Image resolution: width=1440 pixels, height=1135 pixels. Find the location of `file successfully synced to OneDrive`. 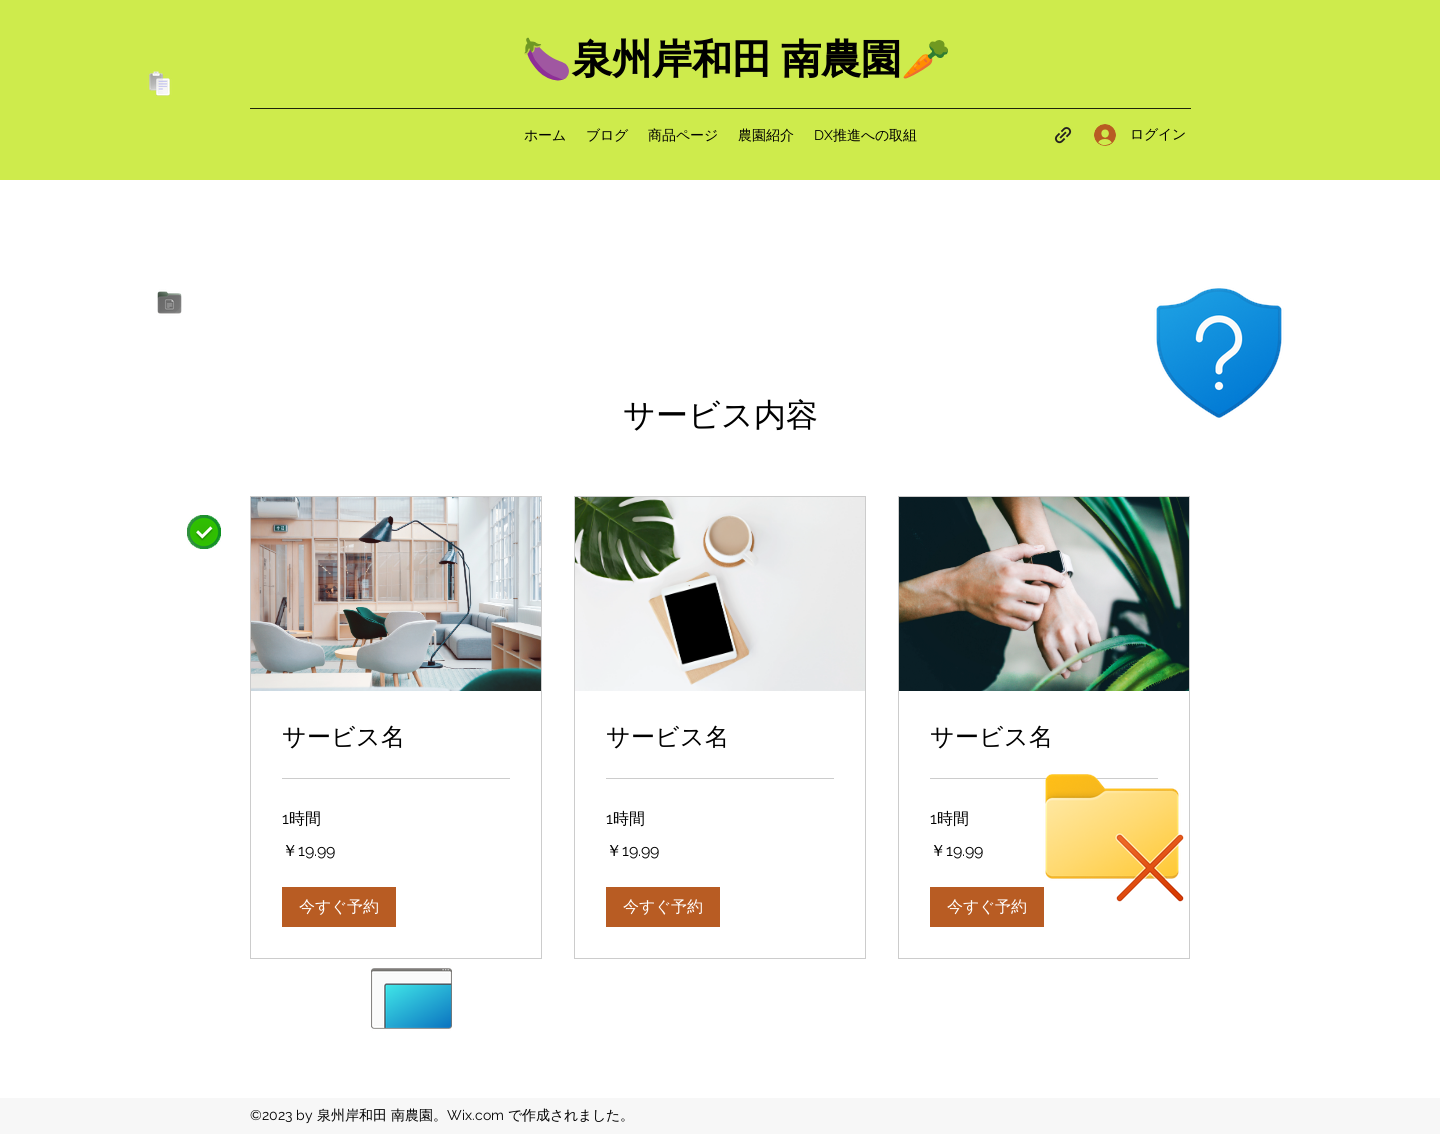

file successfully synced to OneDrive is located at coordinates (204, 532).